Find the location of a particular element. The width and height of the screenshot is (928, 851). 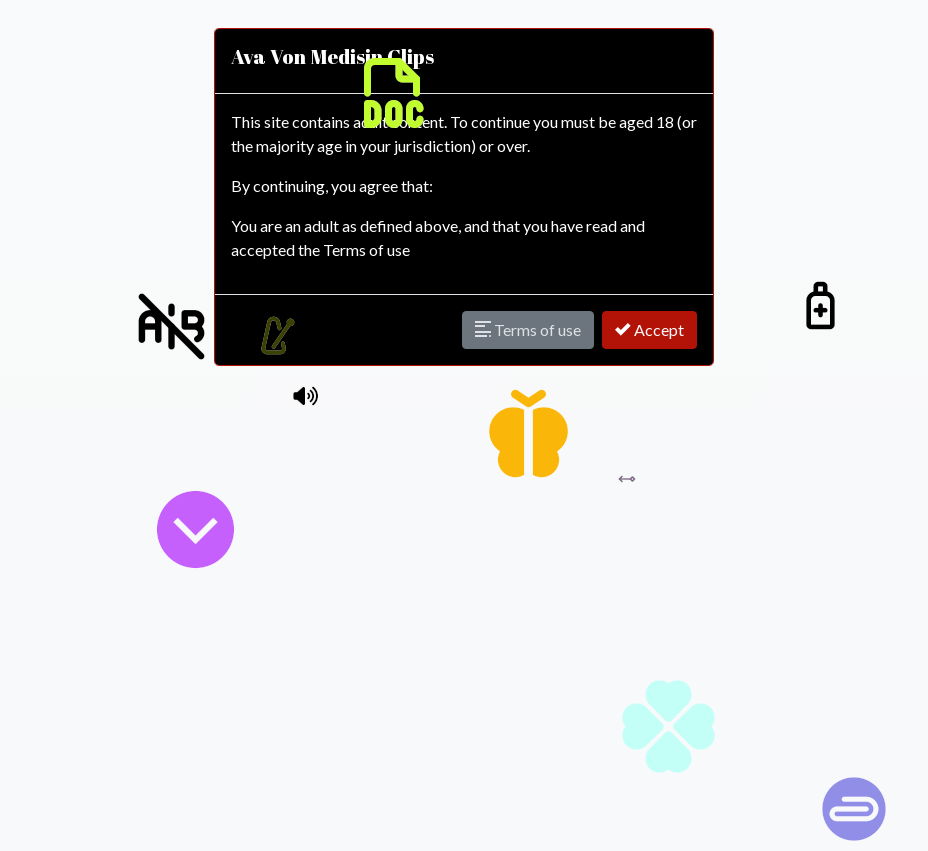

disable a/b testing mode is located at coordinates (171, 326).